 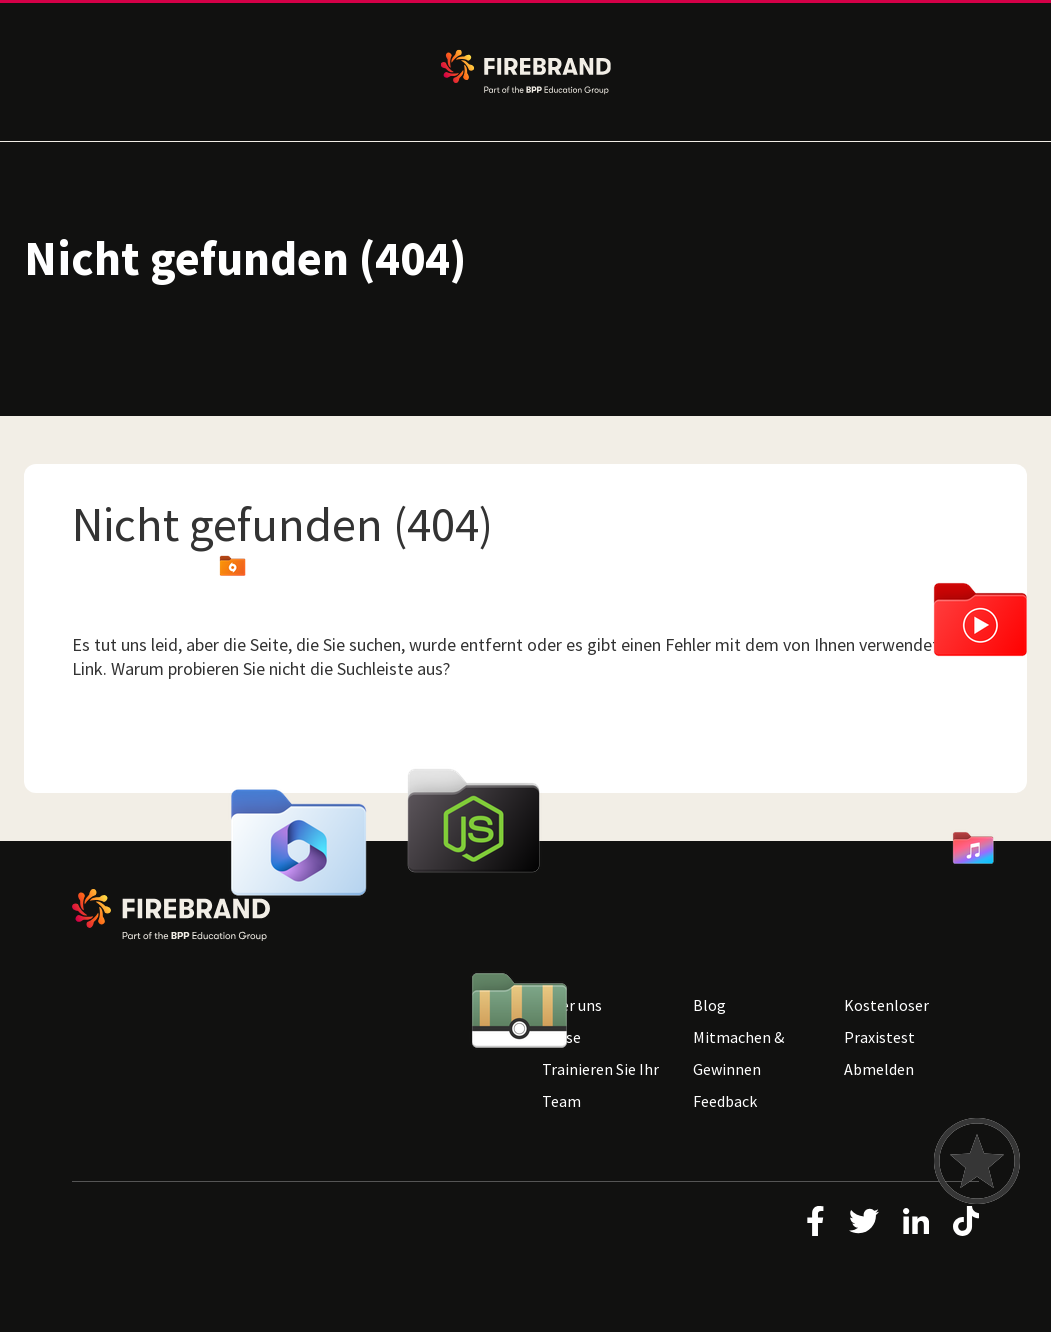 I want to click on folder containing pokémon safari ball themed content, so click(x=519, y=1013).